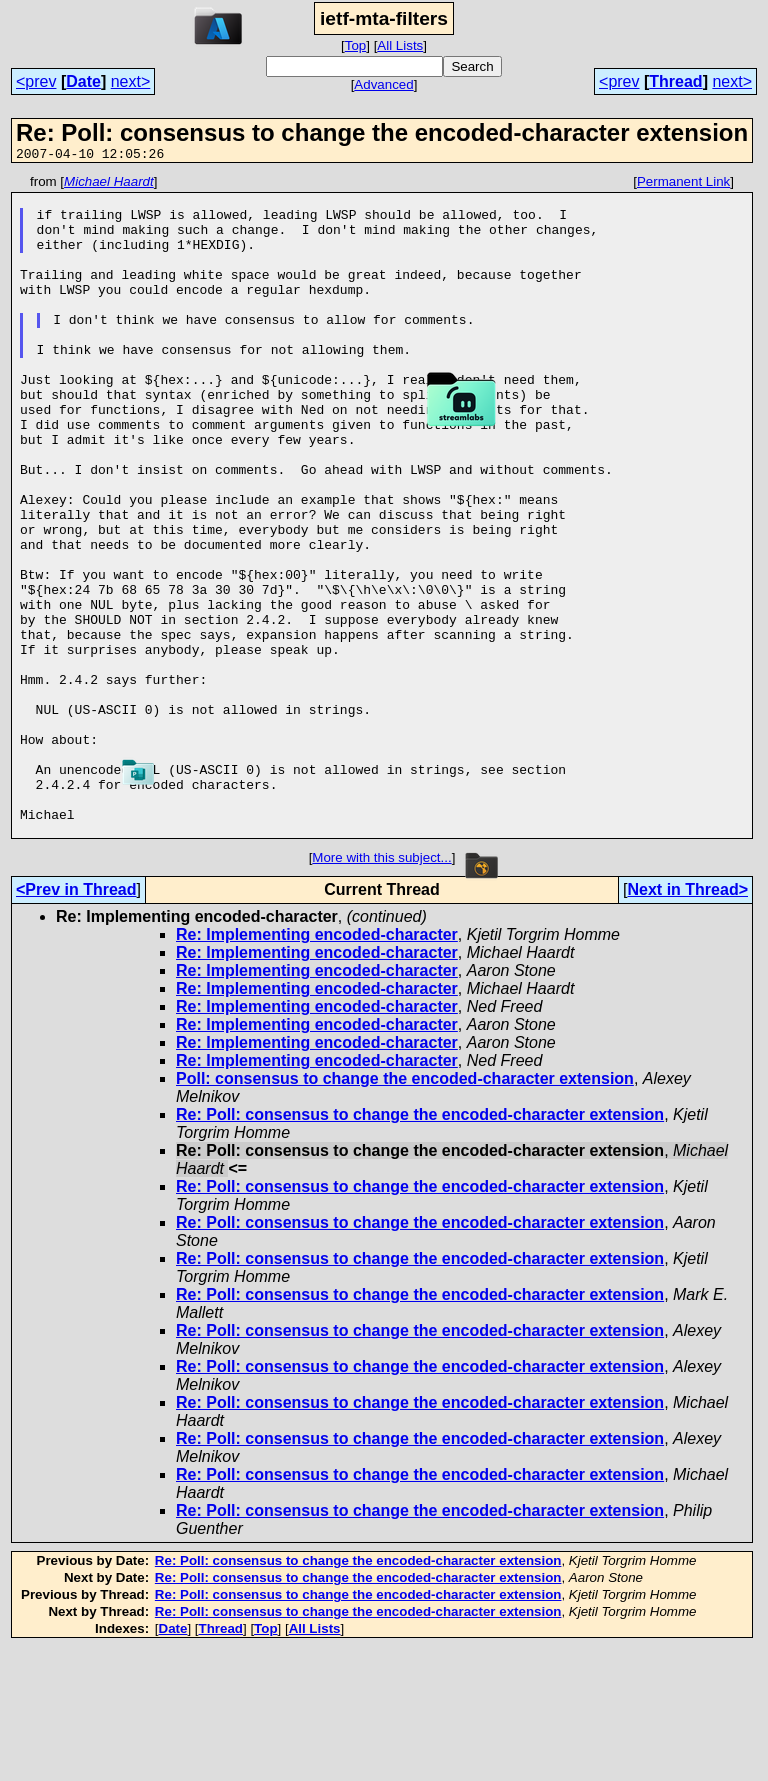 This screenshot has width=768, height=1781. I want to click on open streamlabs project files folder, so click(461, 401).